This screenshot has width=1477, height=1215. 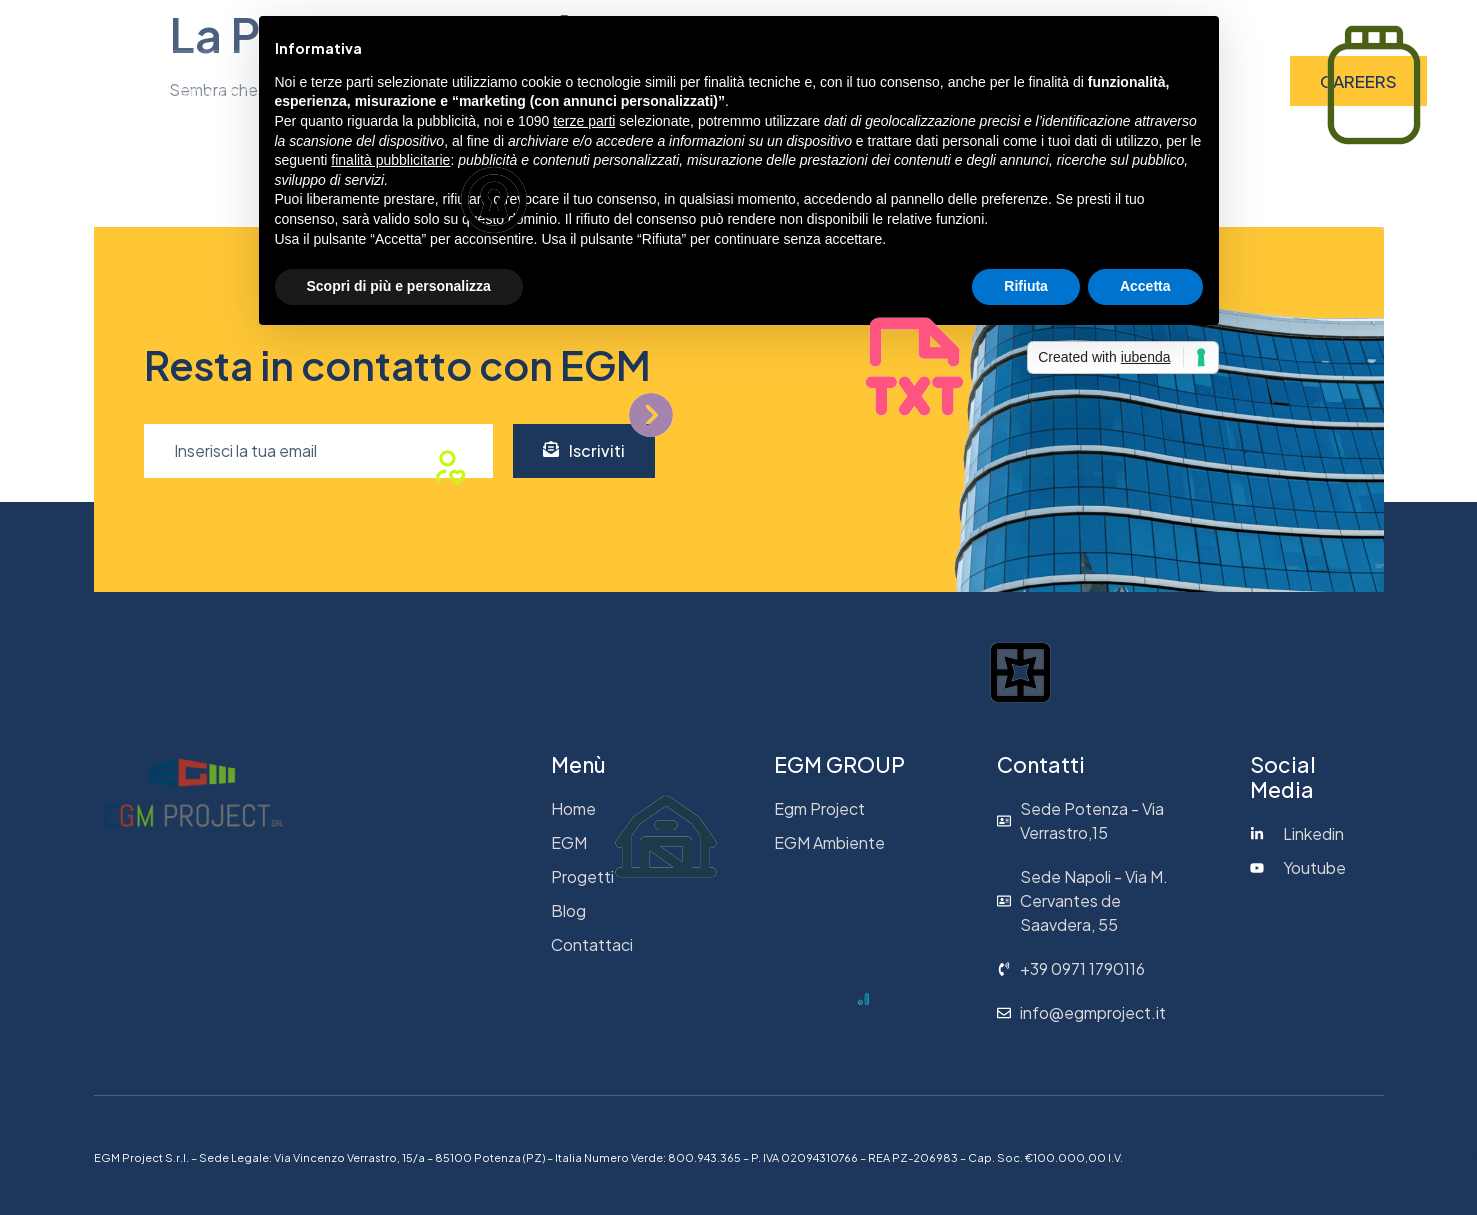 I want to click on indicates weak cellular signal strength, so click(x=874, y=991).